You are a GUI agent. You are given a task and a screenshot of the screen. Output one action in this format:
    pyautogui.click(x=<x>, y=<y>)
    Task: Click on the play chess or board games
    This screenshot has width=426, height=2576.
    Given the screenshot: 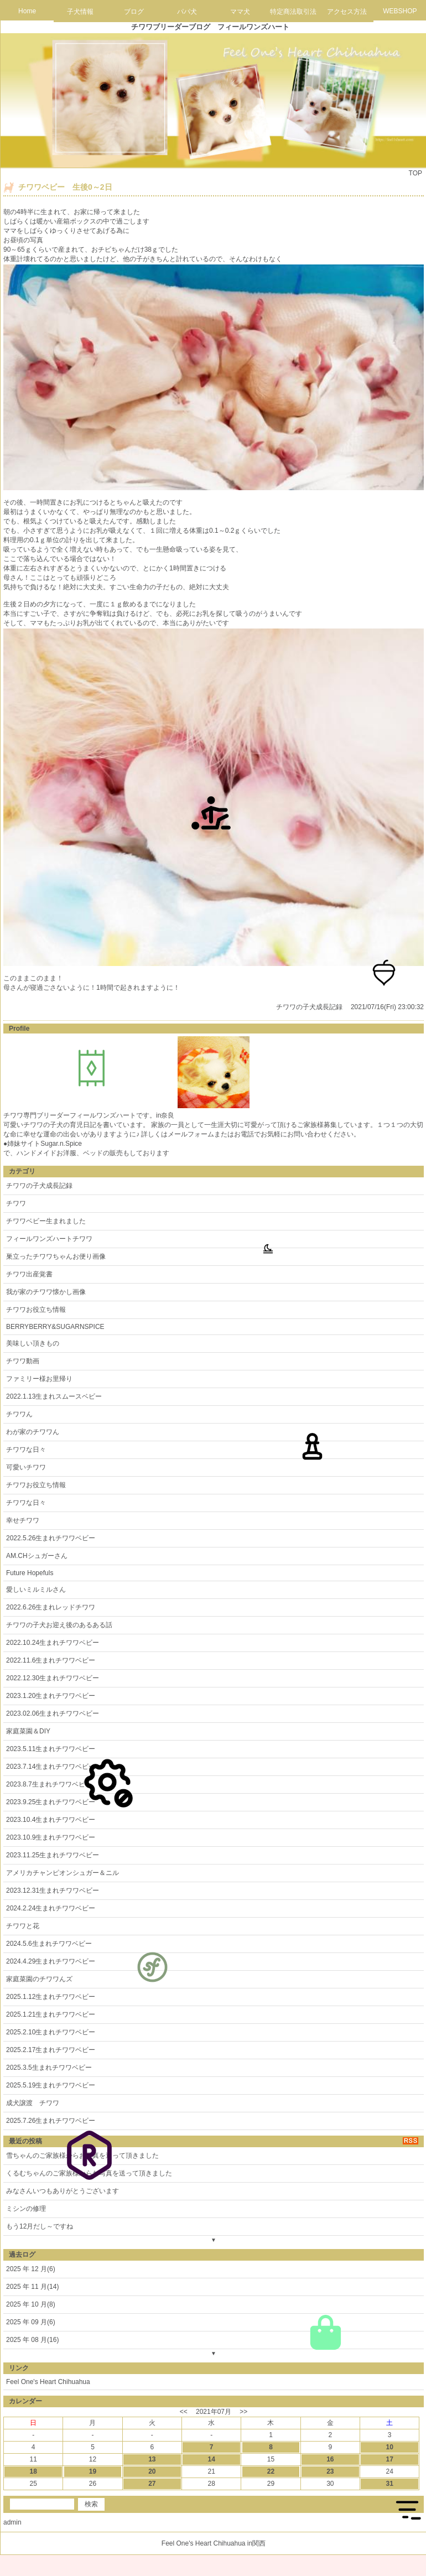 What is the action you would take?
    pyautogui.click(x=312, y=1447)
    